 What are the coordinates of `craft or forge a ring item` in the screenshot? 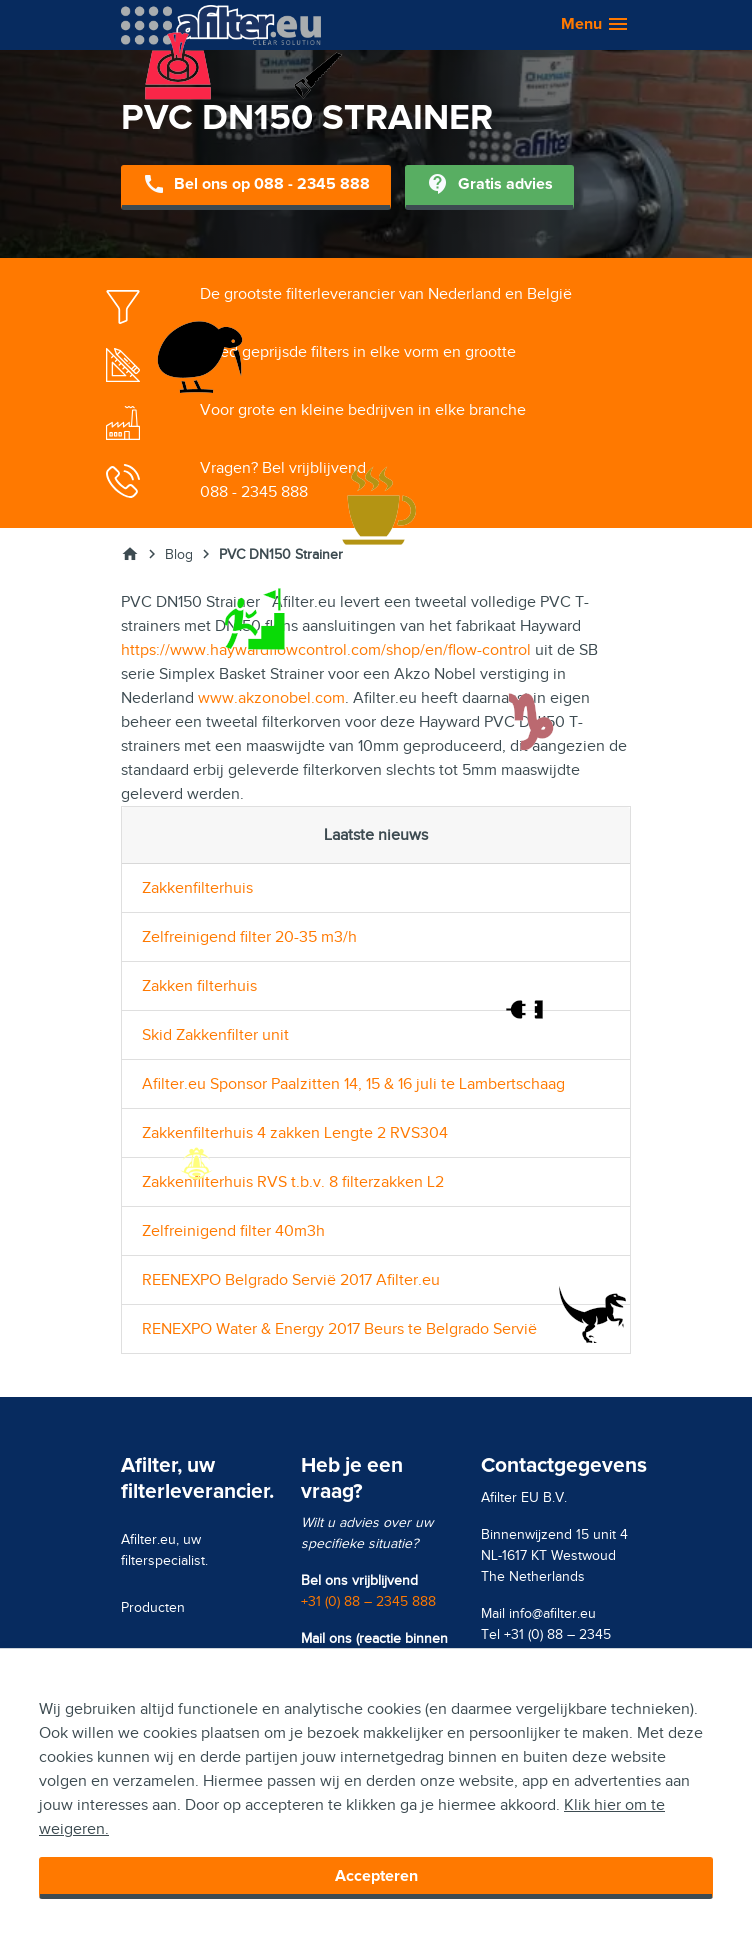 It's located at (178, 64).